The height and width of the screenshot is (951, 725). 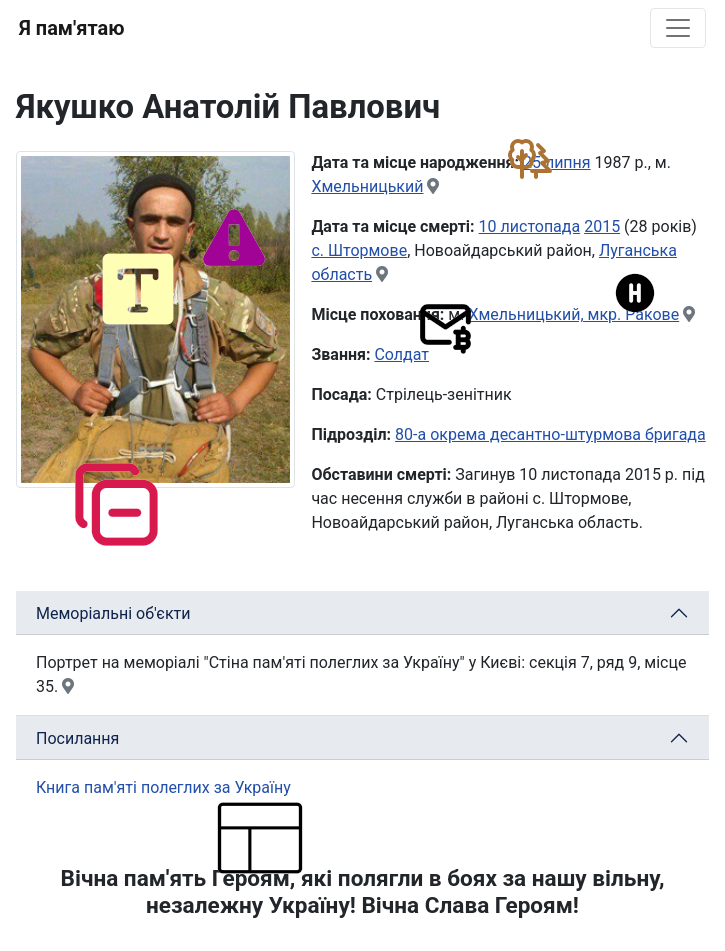 What do you see at coordinates (530, 159) in the screenshot?
I see `view parks or nature areas nearby` at bounding box center [530, 159].